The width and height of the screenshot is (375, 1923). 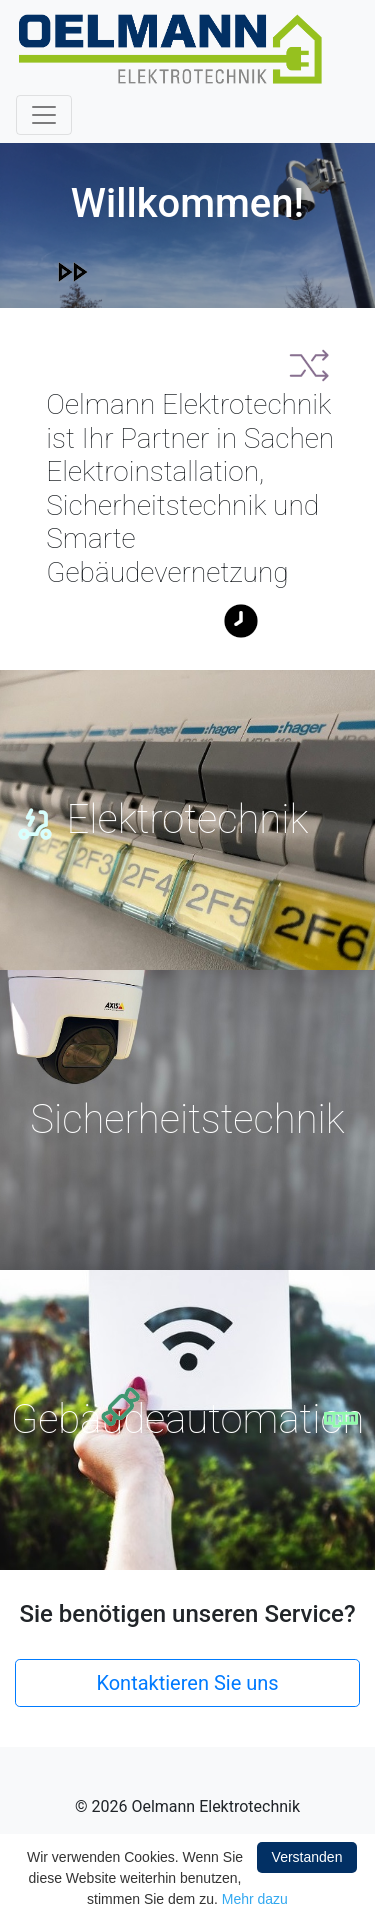 I want to click on indicates the current time or timestamp, so click(x=241, y=621).